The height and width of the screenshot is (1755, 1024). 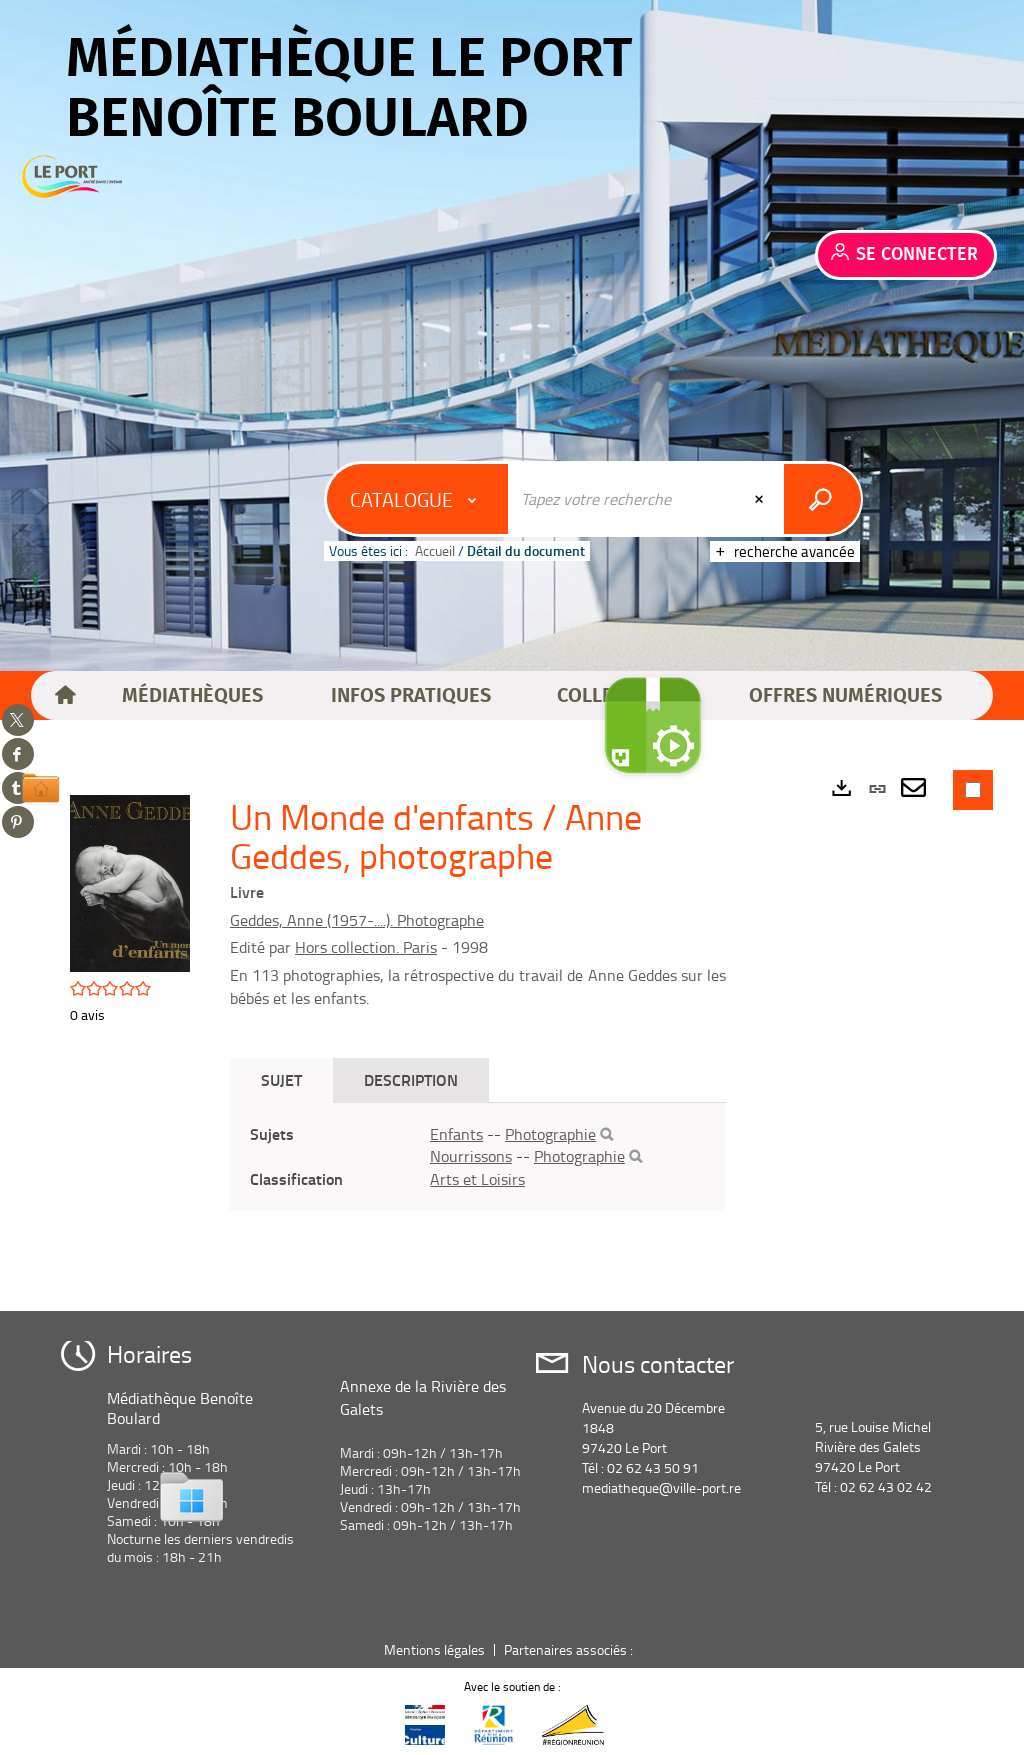 What do you see at coordinates (653, 727) in the screenshot?
I see `manage software packages and installations` at bounding box center [653, 727].